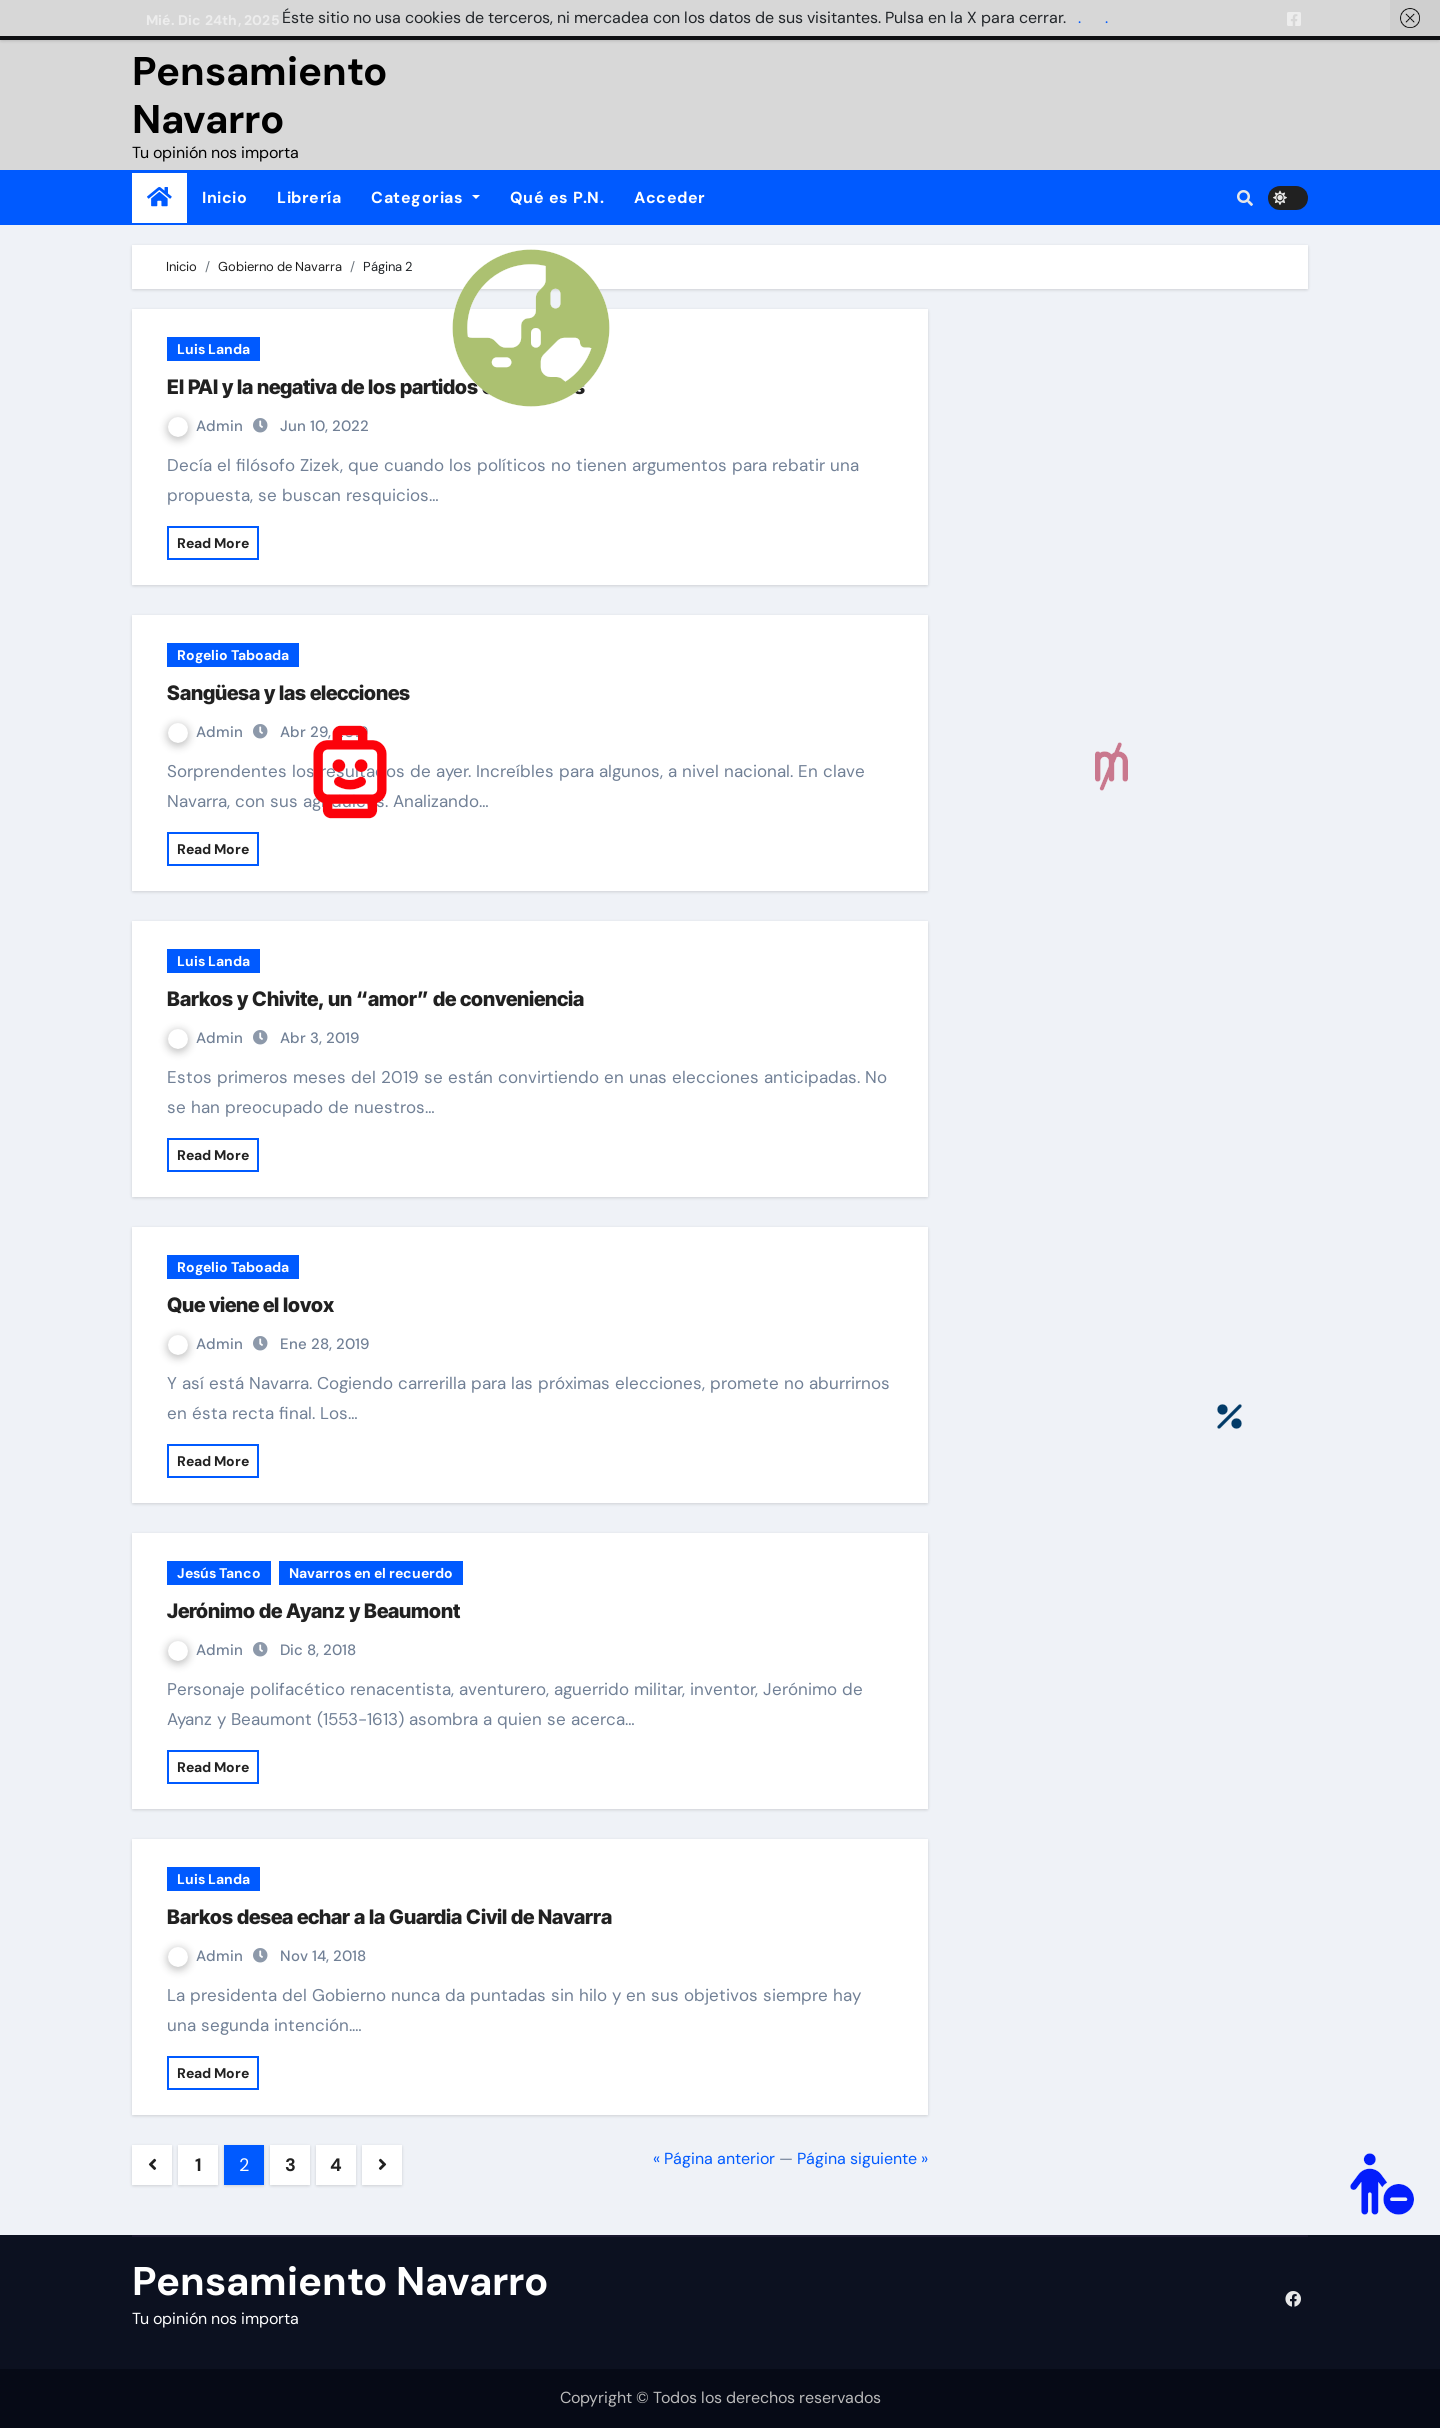  What do you see at coordinates (1229, 1416) in the screenshot?
I see `view discount or sale information` at bounding box center [1229, 1416].